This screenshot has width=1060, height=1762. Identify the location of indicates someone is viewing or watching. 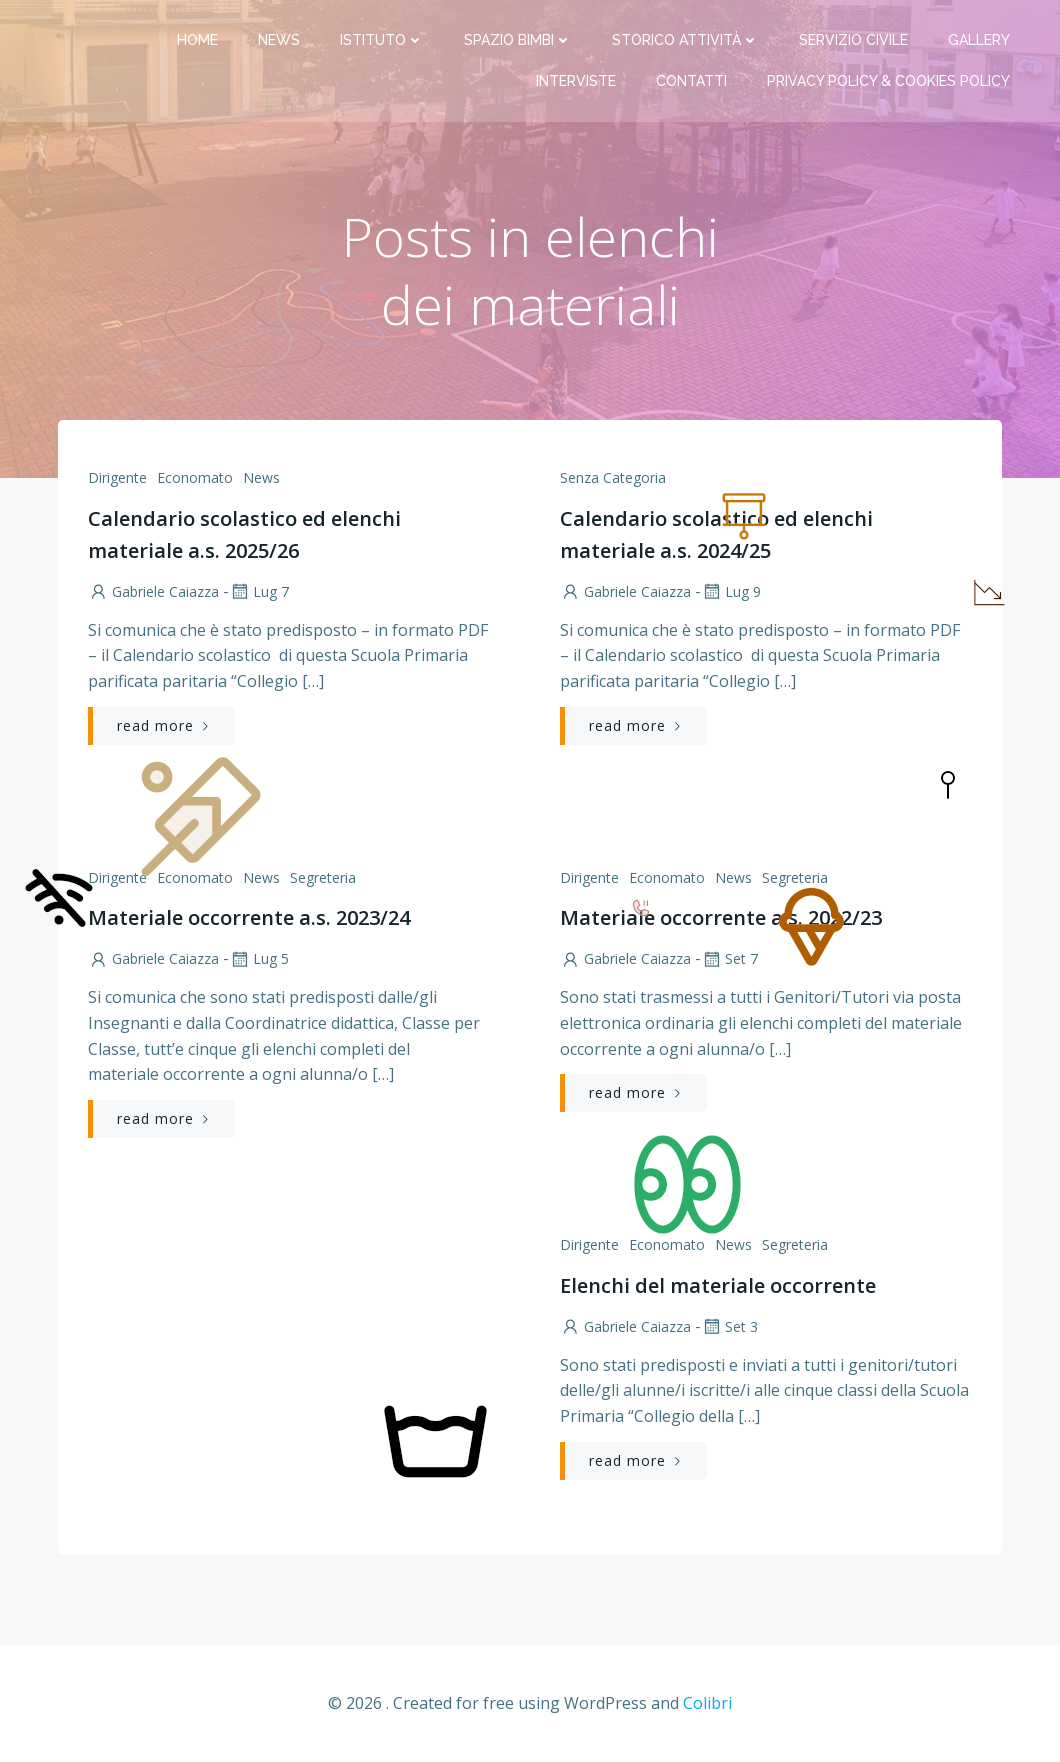
(687, 1184).